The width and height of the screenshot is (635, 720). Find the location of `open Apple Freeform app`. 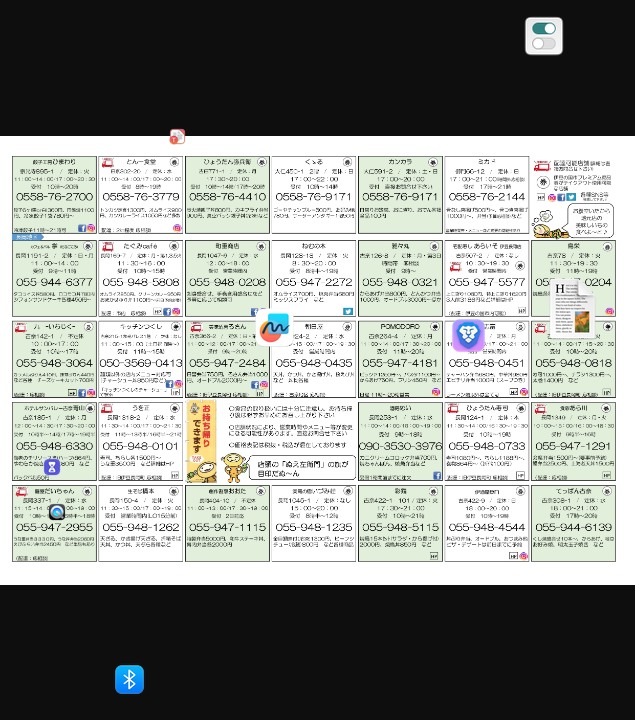

open Apple Freeform app is located at coordinates (274, 327).